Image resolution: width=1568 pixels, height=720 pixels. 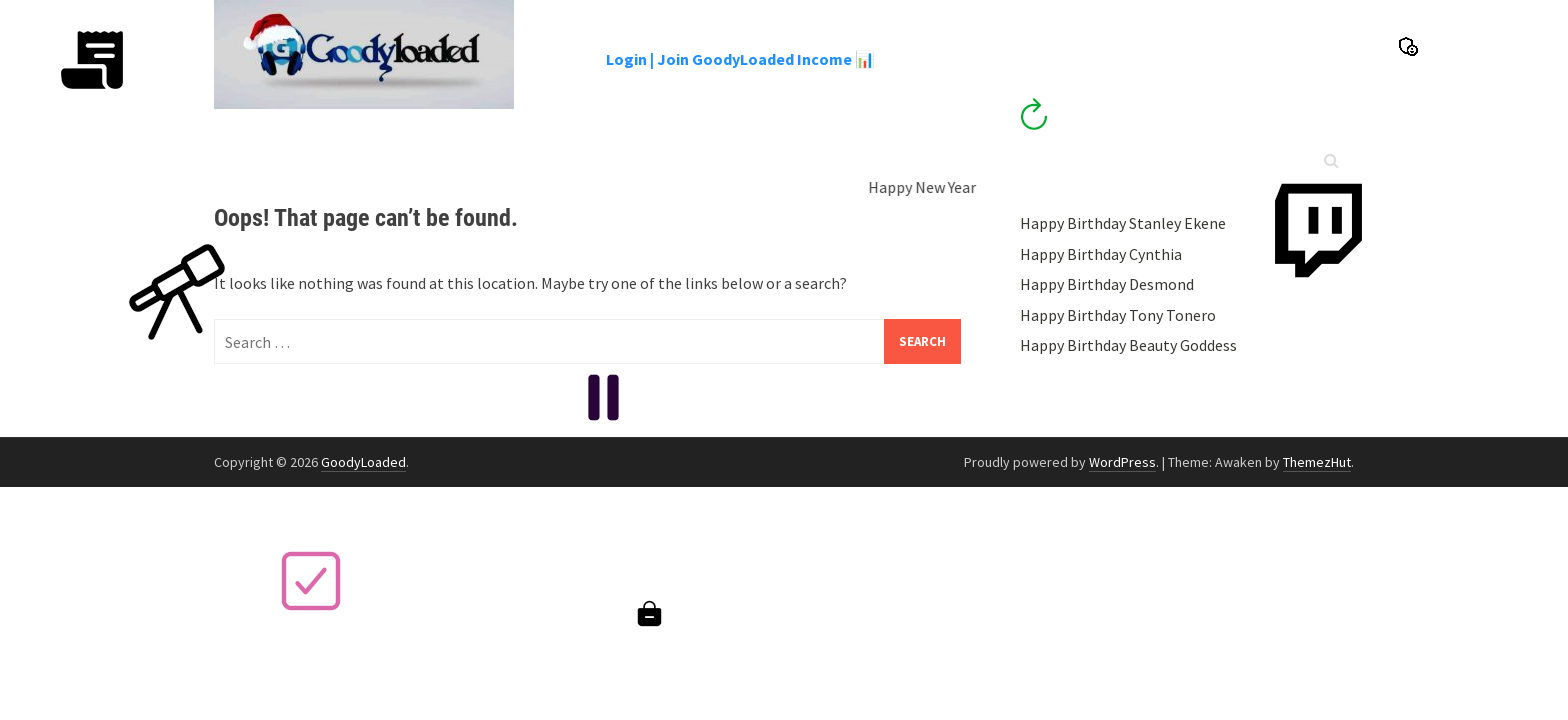 What do you see at coordinates (177, 292) in the screenshot?
I see `explore or discover new content` at bounding box center [177, 292].